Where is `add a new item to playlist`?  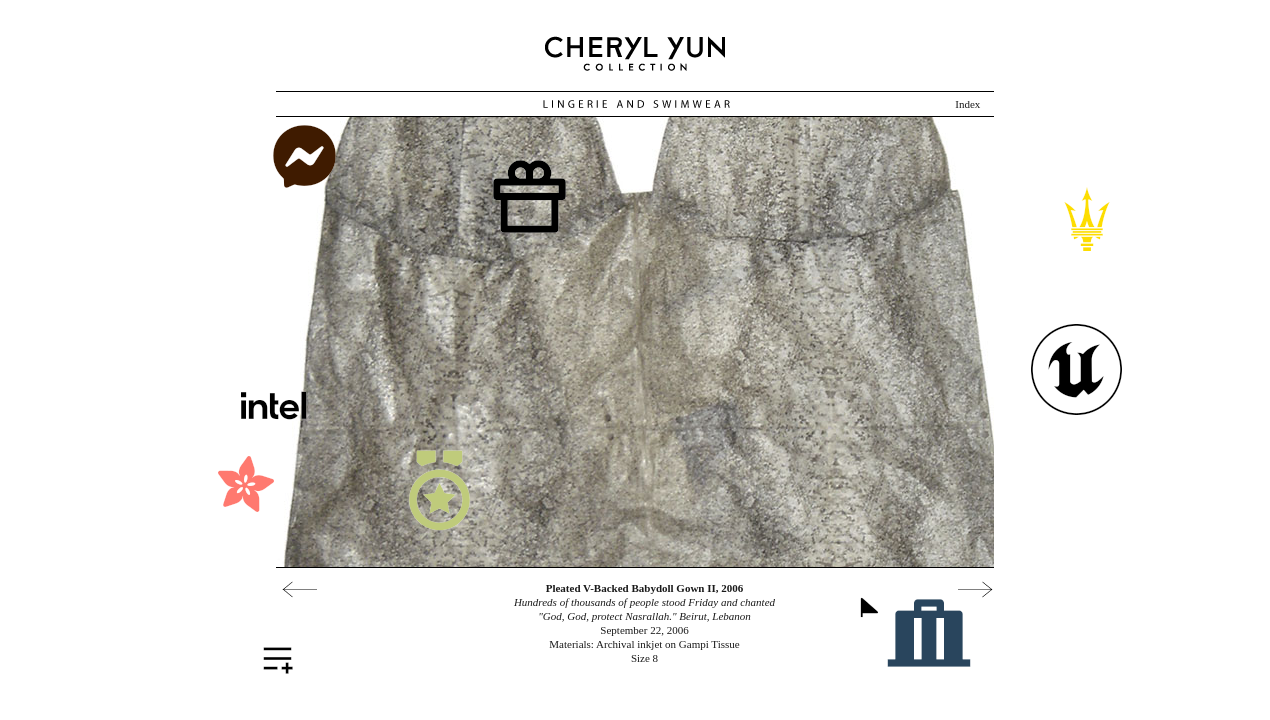
add a new item to playlist is located at coordinates (277, 658).